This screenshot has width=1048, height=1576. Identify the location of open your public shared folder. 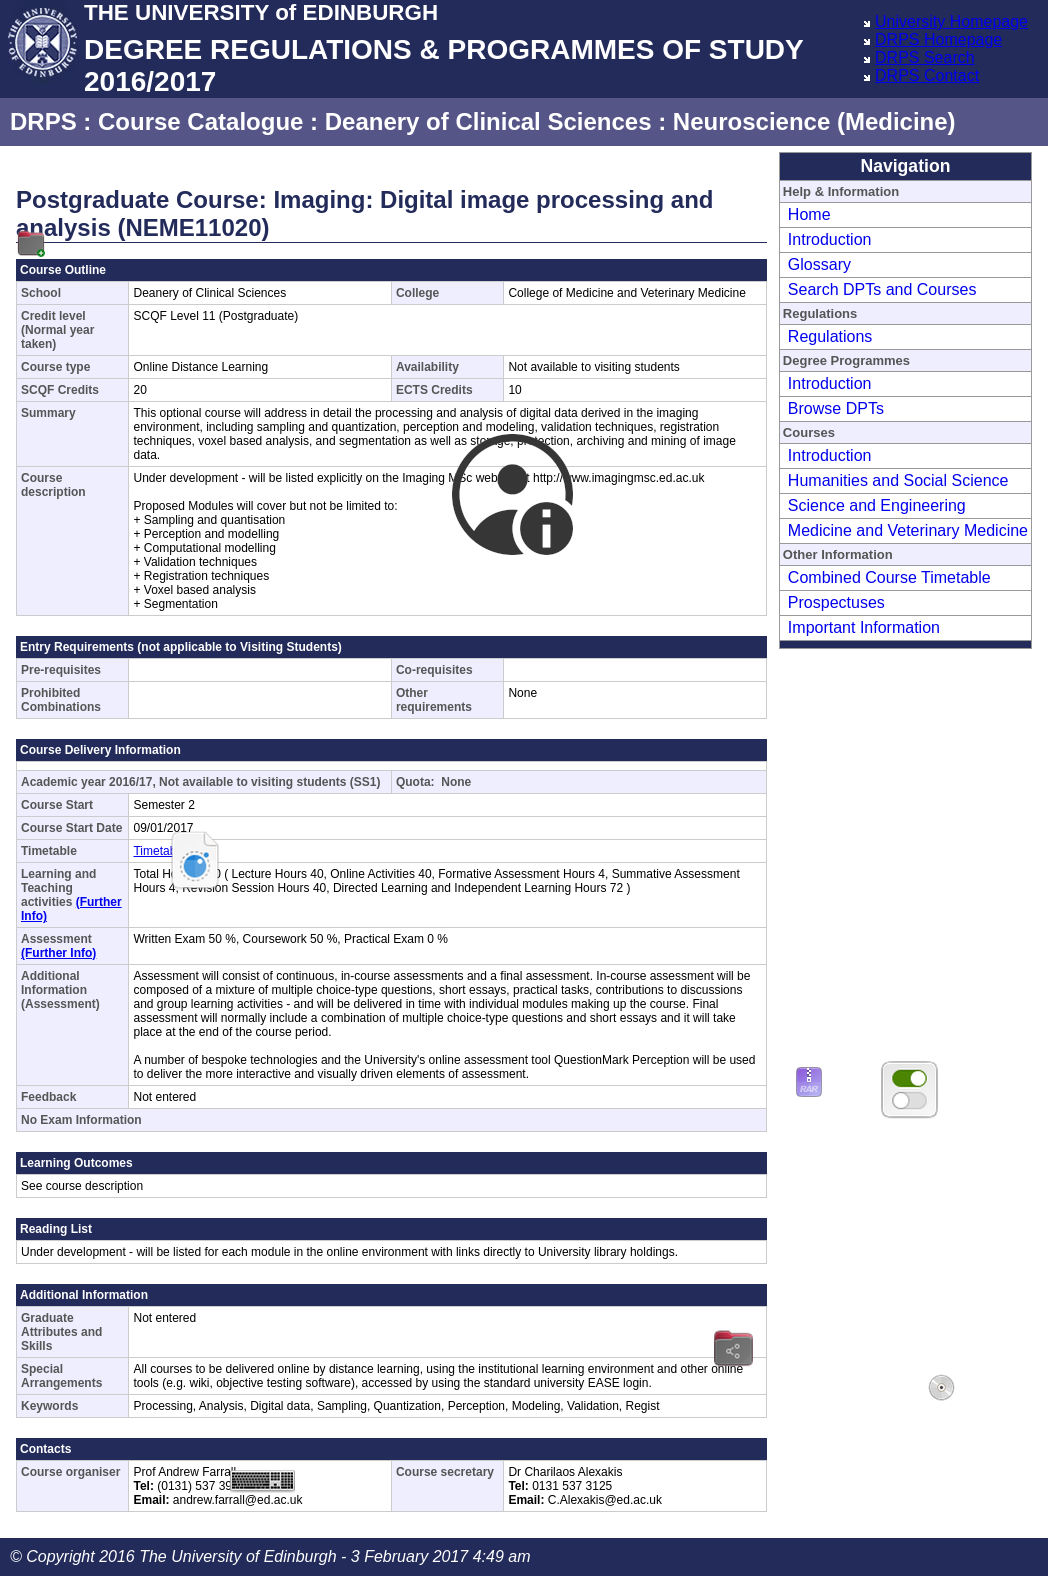
(733, 1347).